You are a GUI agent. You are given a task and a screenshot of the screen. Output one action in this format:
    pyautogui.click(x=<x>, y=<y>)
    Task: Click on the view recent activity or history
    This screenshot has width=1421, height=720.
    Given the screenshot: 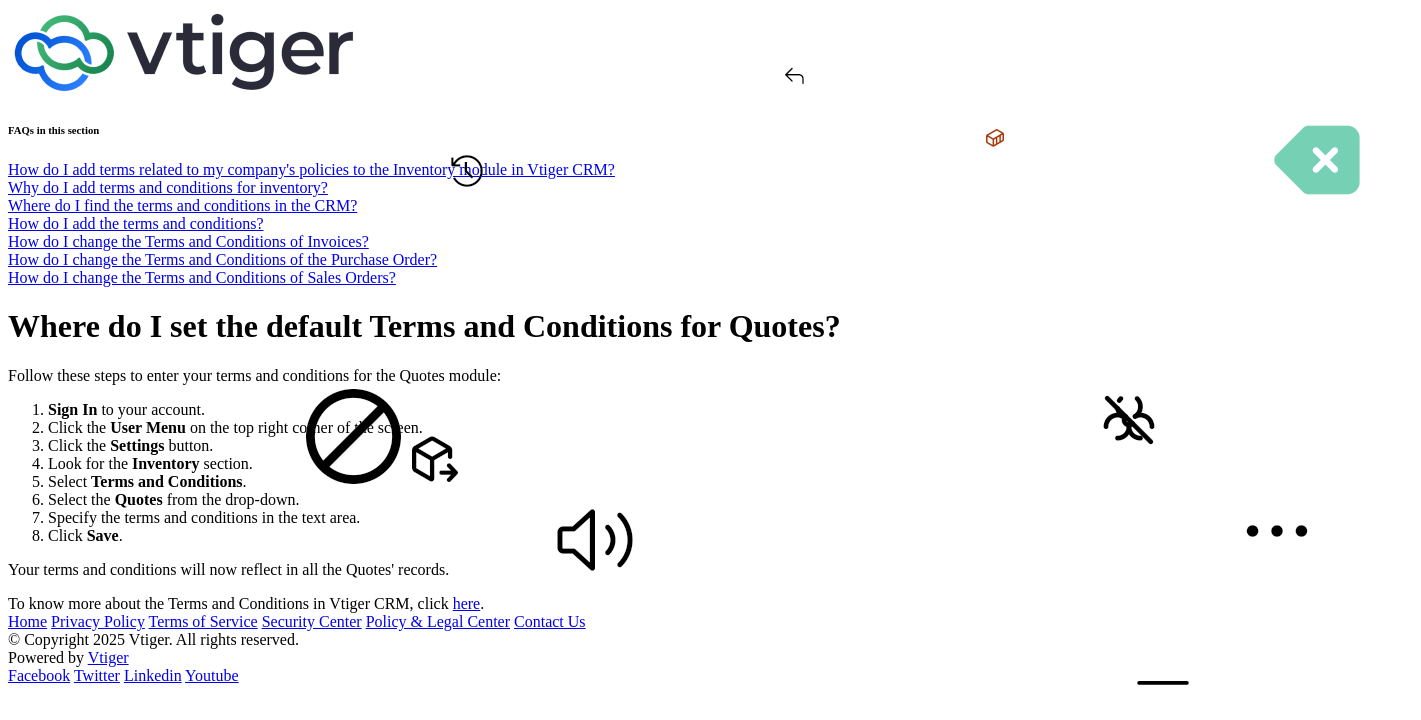 What is the action you would take?
    pyautogui.click(x=467, y=171)
    